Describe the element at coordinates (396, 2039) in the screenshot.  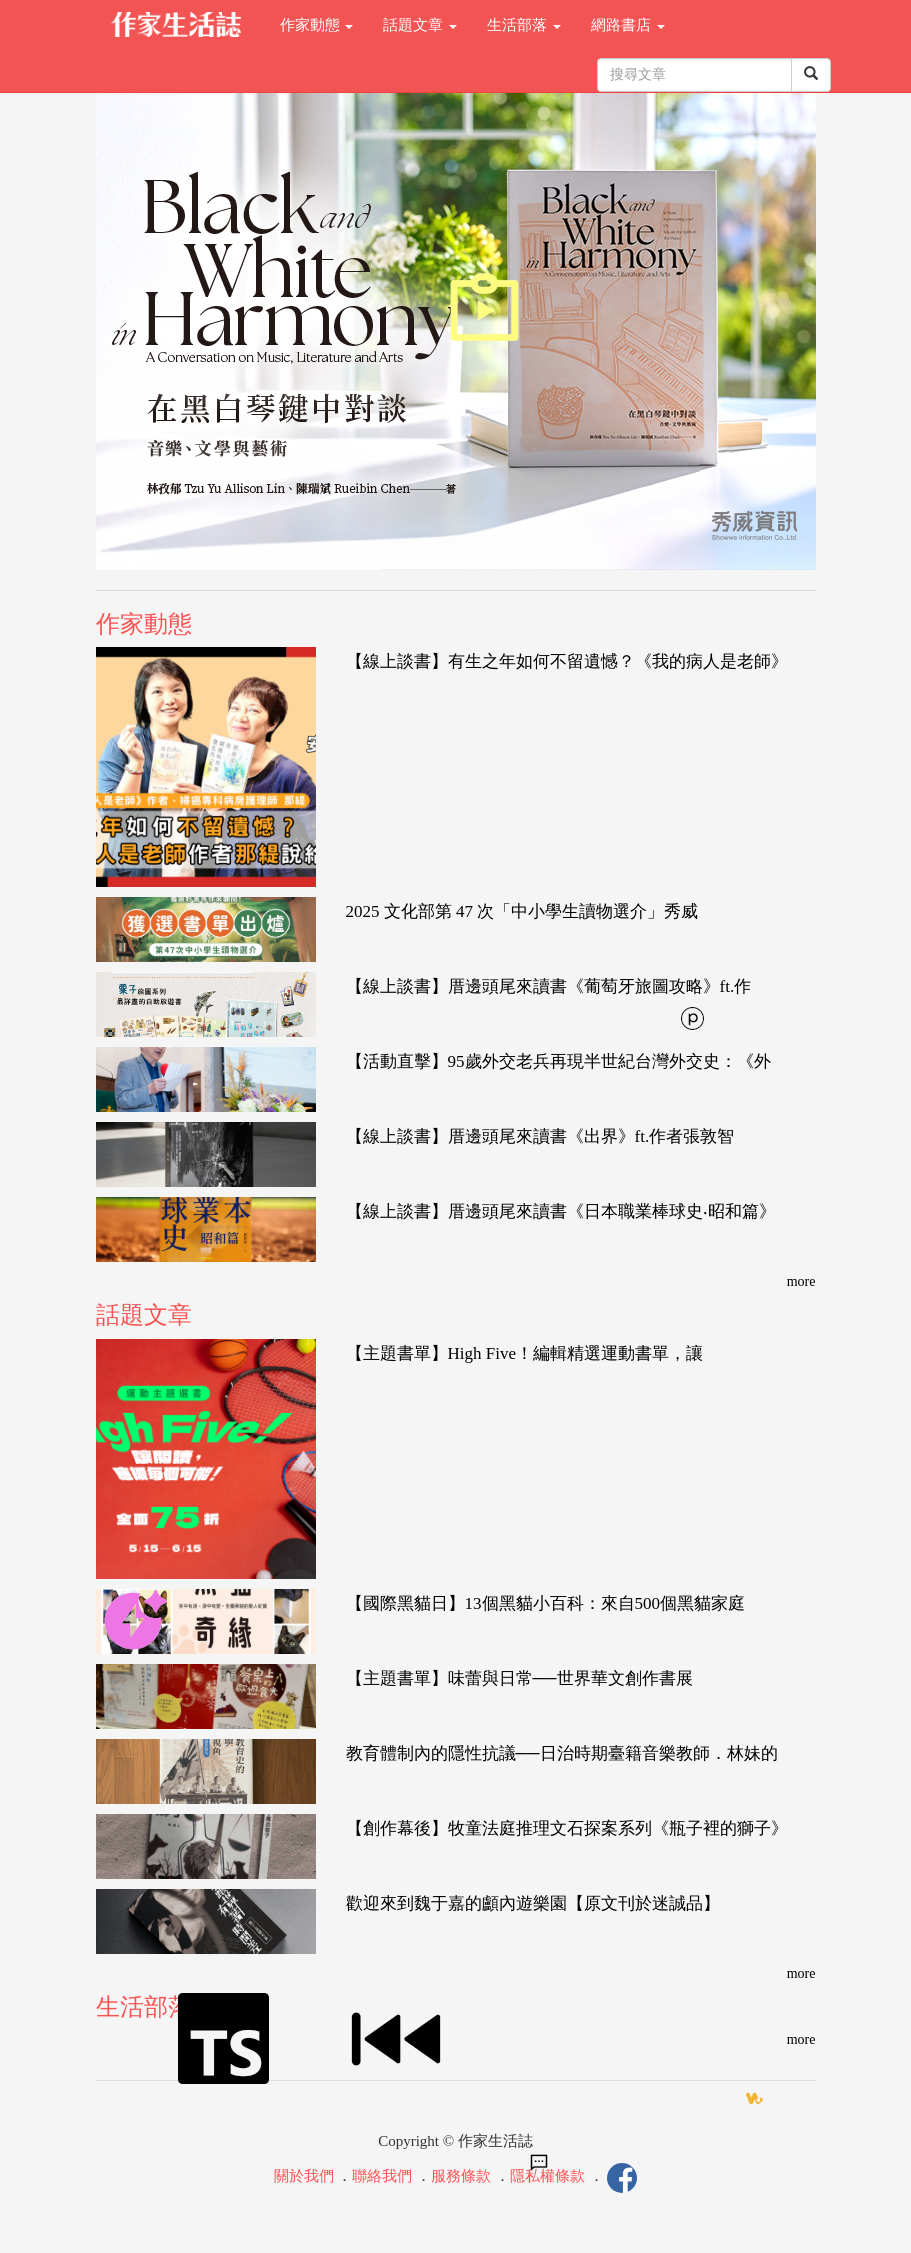
I see `skip to the beginning of the track` at that location.